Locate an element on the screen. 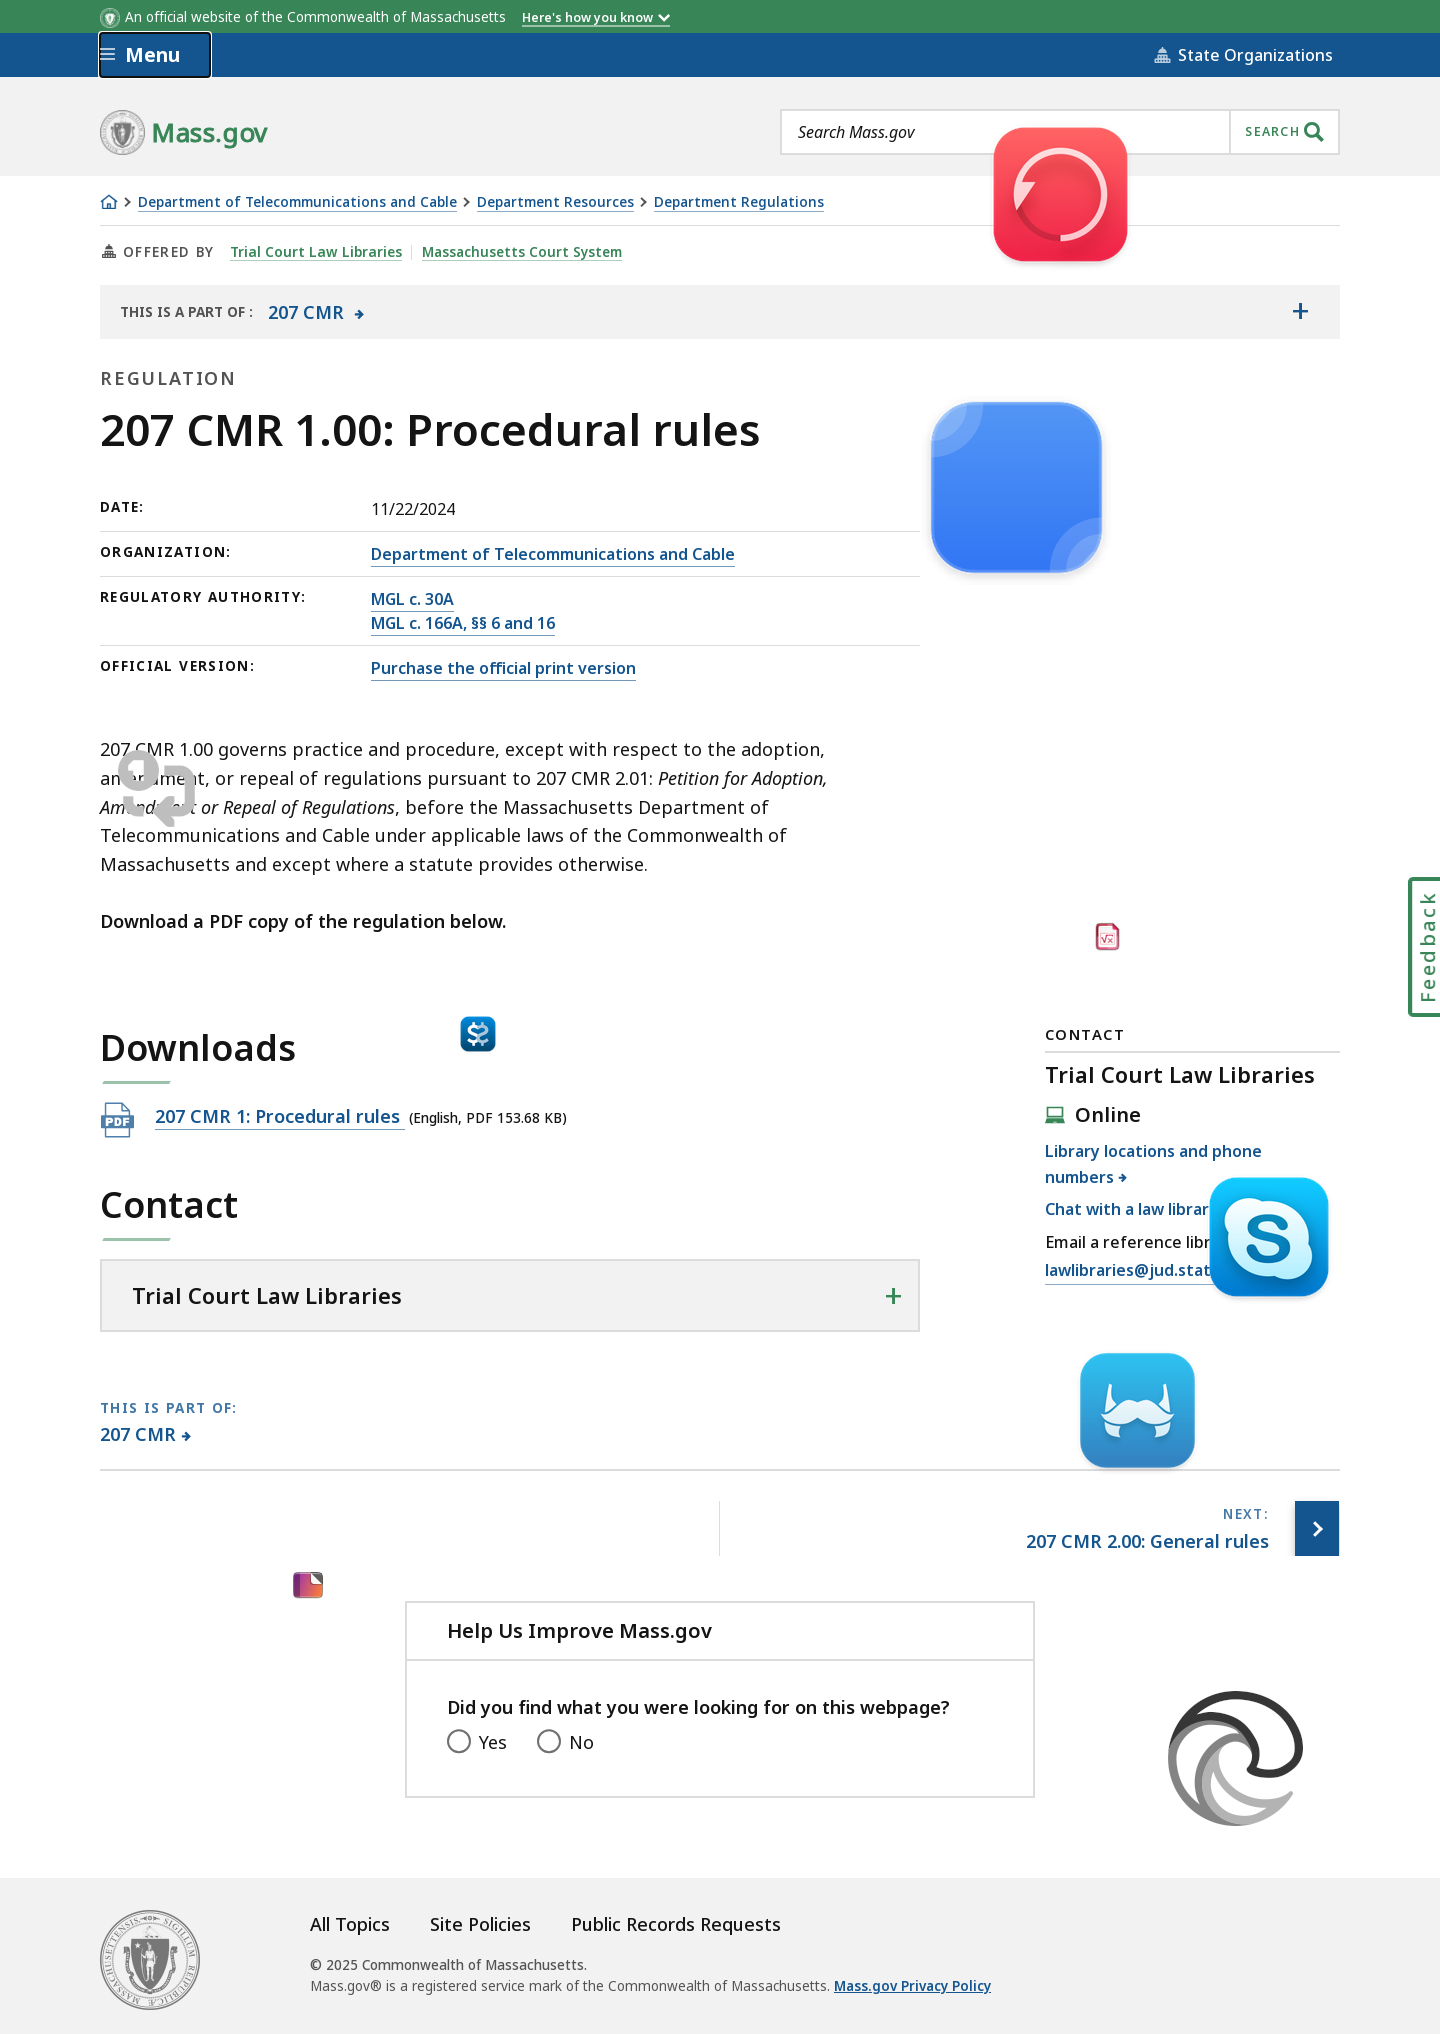 The height and width of the screenshot is (2034, 1440). open fava, a web interface for beancount accounting is located at coordinates (478, 1034).